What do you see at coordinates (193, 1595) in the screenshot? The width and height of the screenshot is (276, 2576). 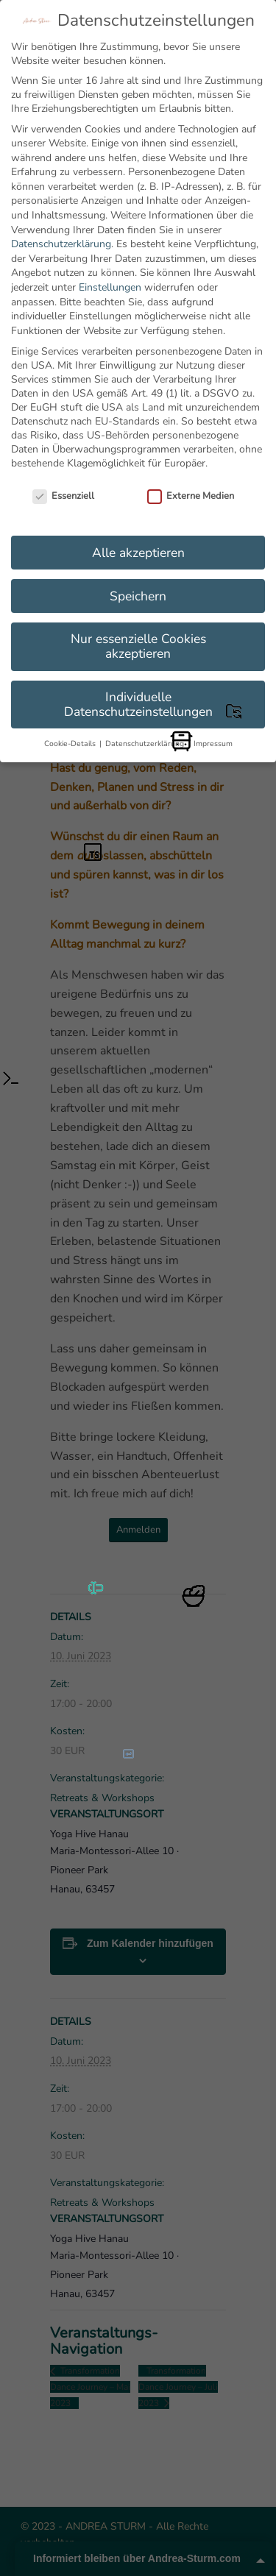 I see `browse healthy food options` at bounding box center [193, 1595].